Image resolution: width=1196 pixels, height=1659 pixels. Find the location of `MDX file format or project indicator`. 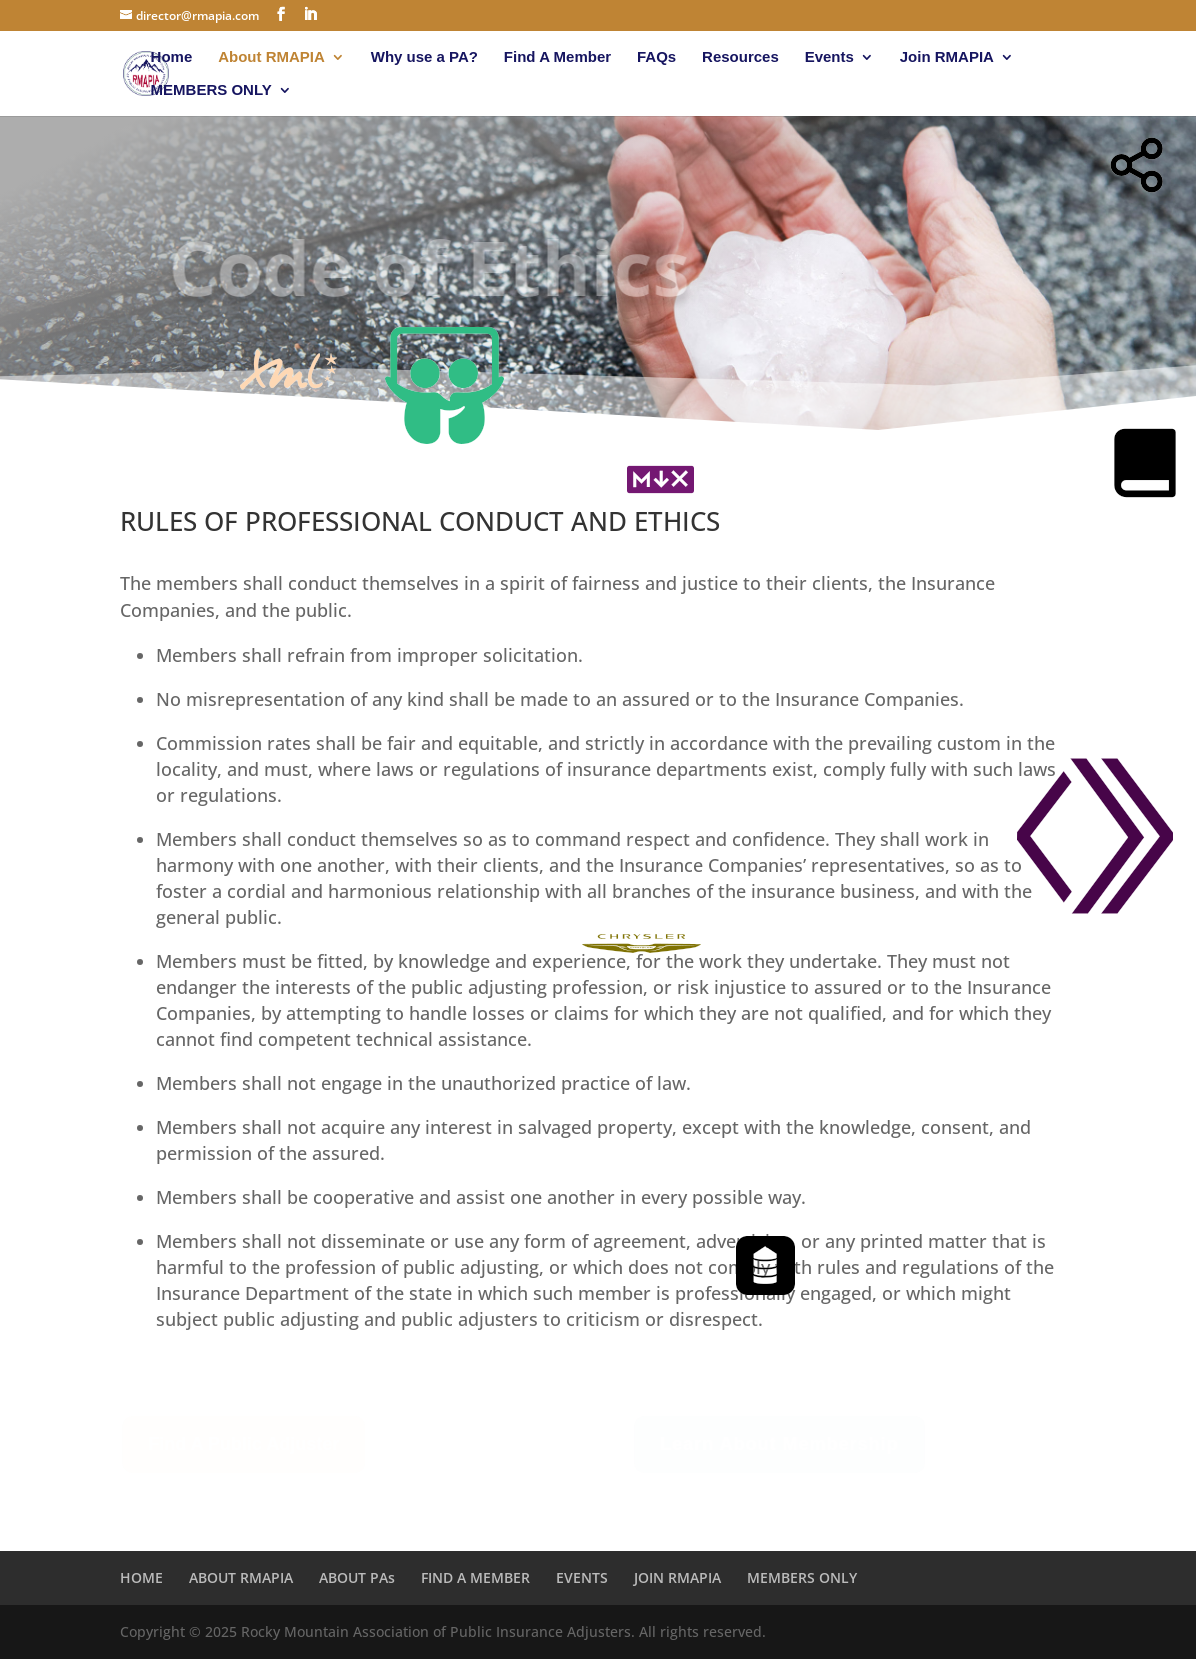

MDX file format or project indicator is located at coordinates (660, 479).